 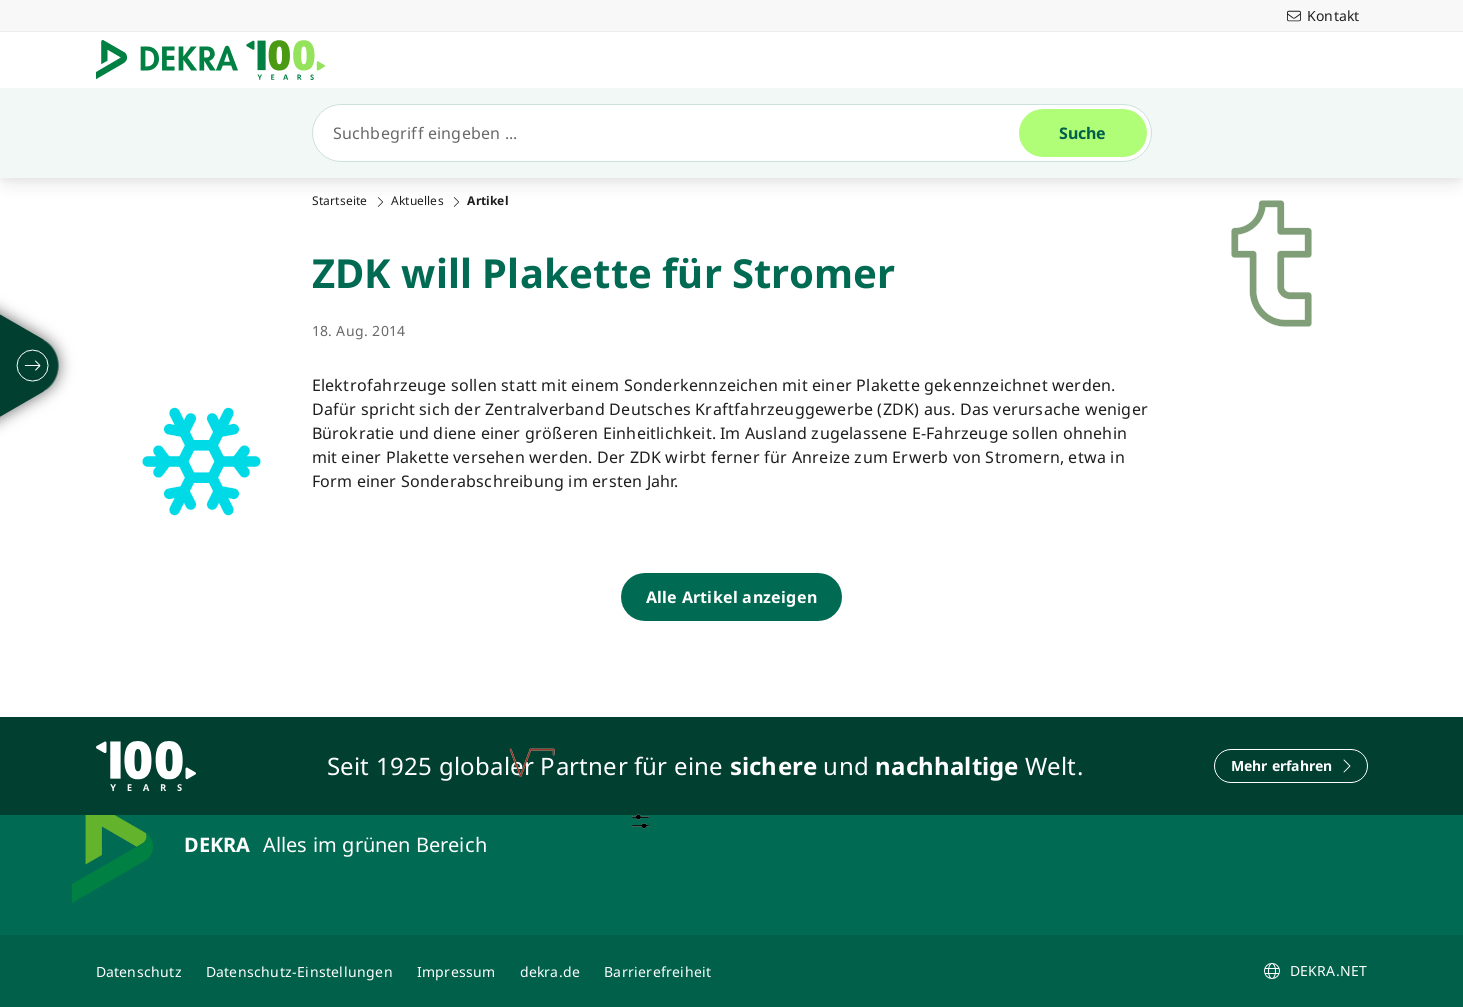 What do you see at coordinates (640, 821) in the screenshot?
I see `adjust settings or preferences` at bounding box center [640, 821].